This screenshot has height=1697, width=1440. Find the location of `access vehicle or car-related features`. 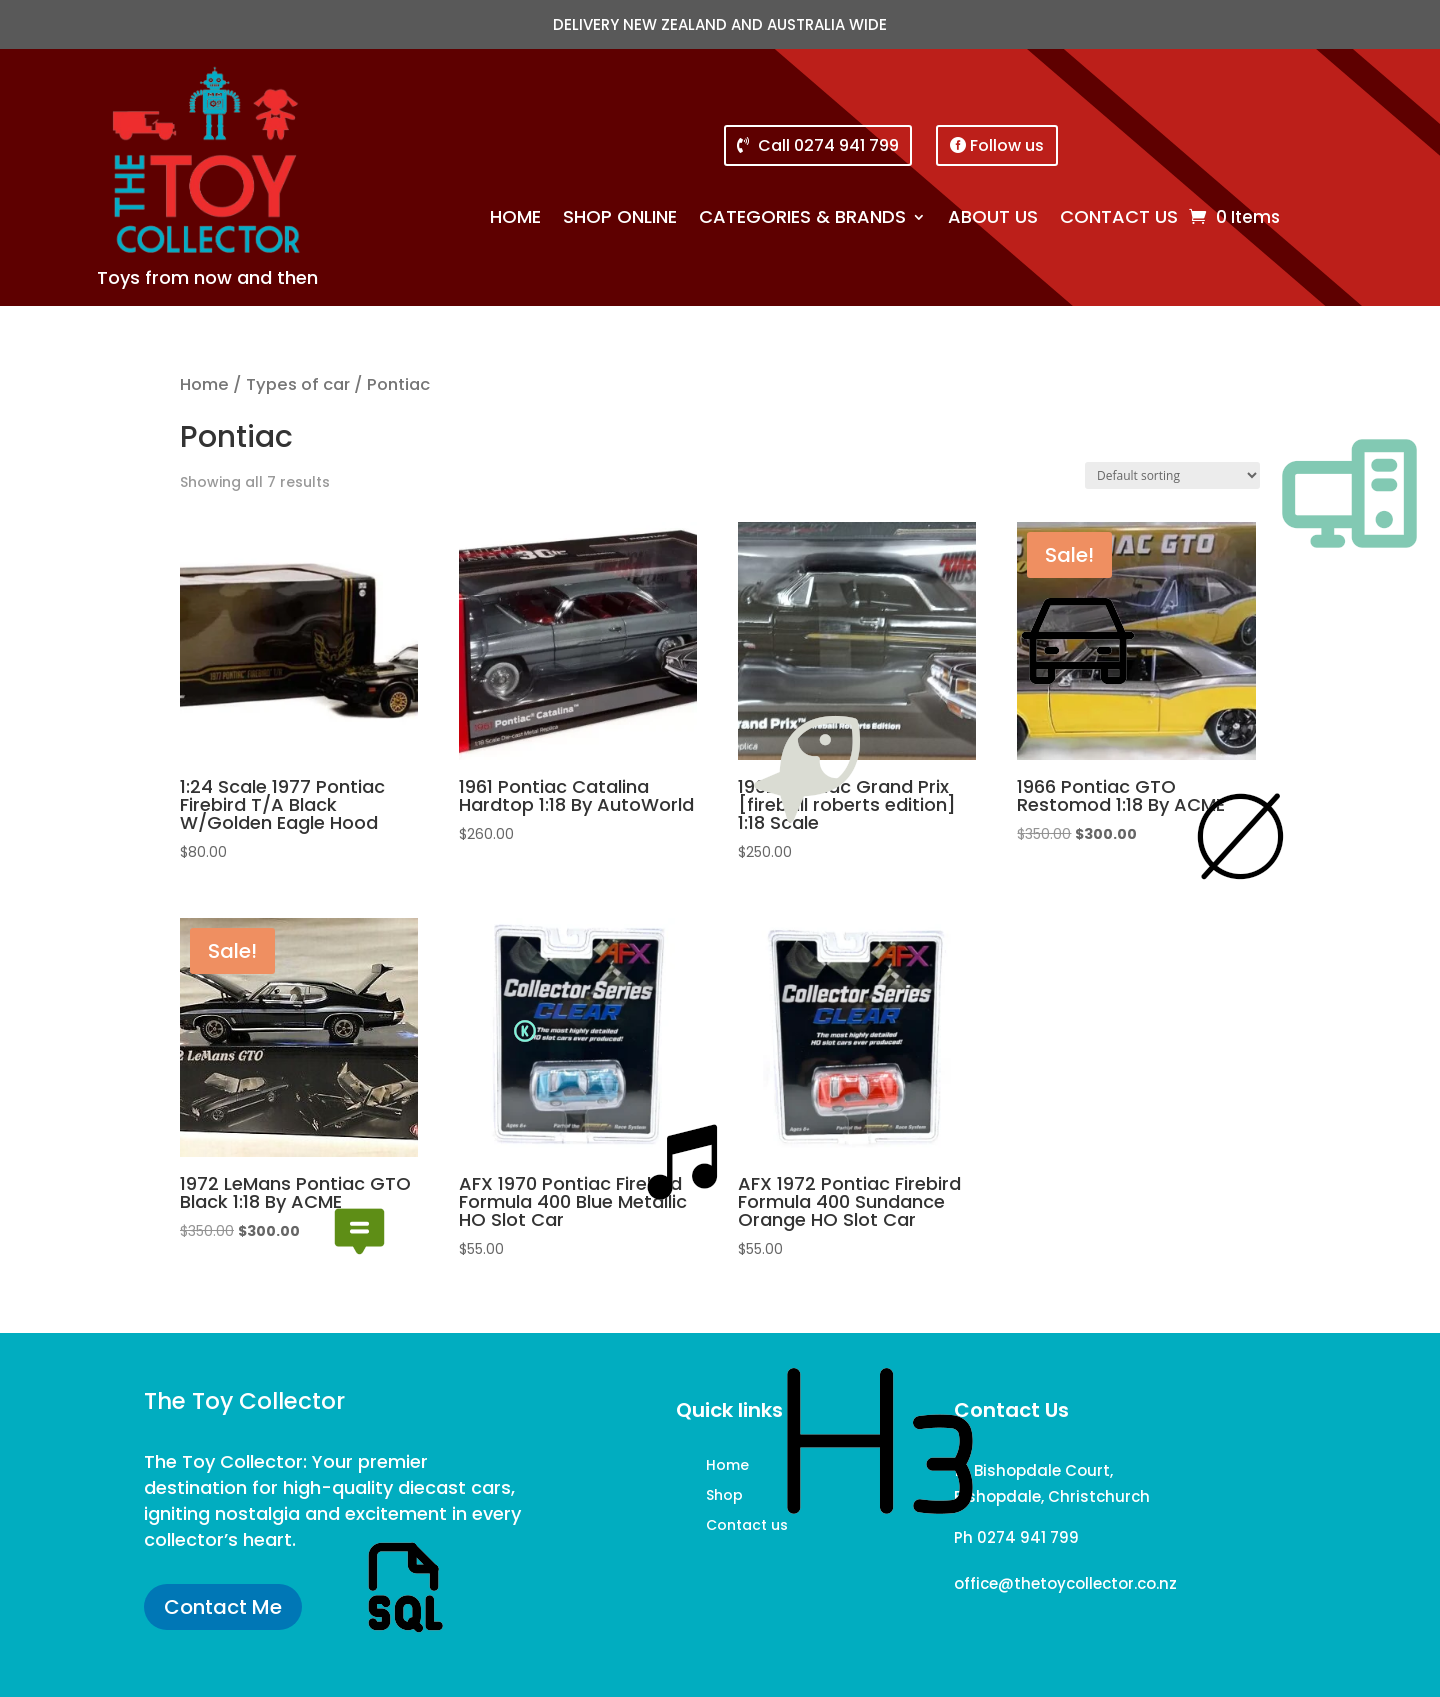

access vehicle or car-related features is located at coordinates (1078, 643).